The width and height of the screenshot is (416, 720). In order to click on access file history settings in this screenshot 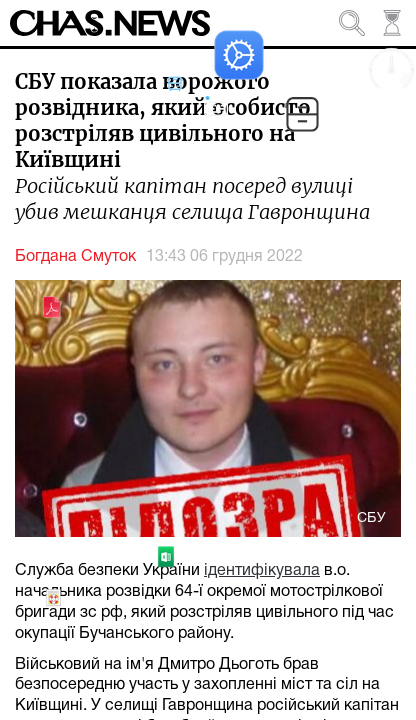, I will do `click(302, 115)`.